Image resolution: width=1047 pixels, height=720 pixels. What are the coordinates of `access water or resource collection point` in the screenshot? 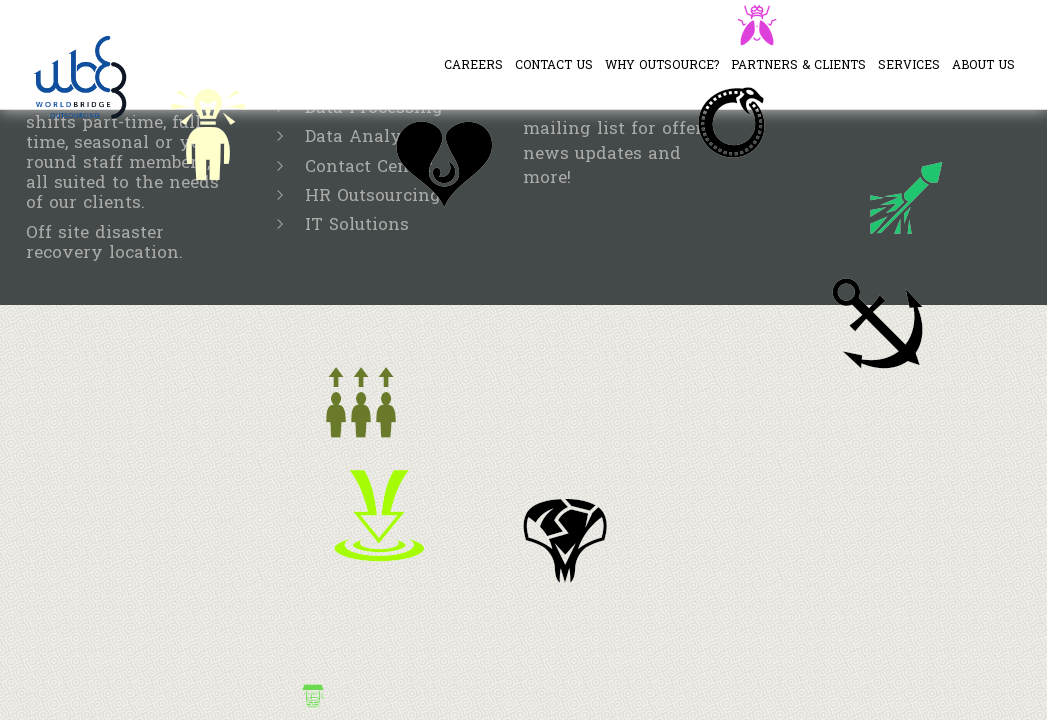 It's located at (313, 696).